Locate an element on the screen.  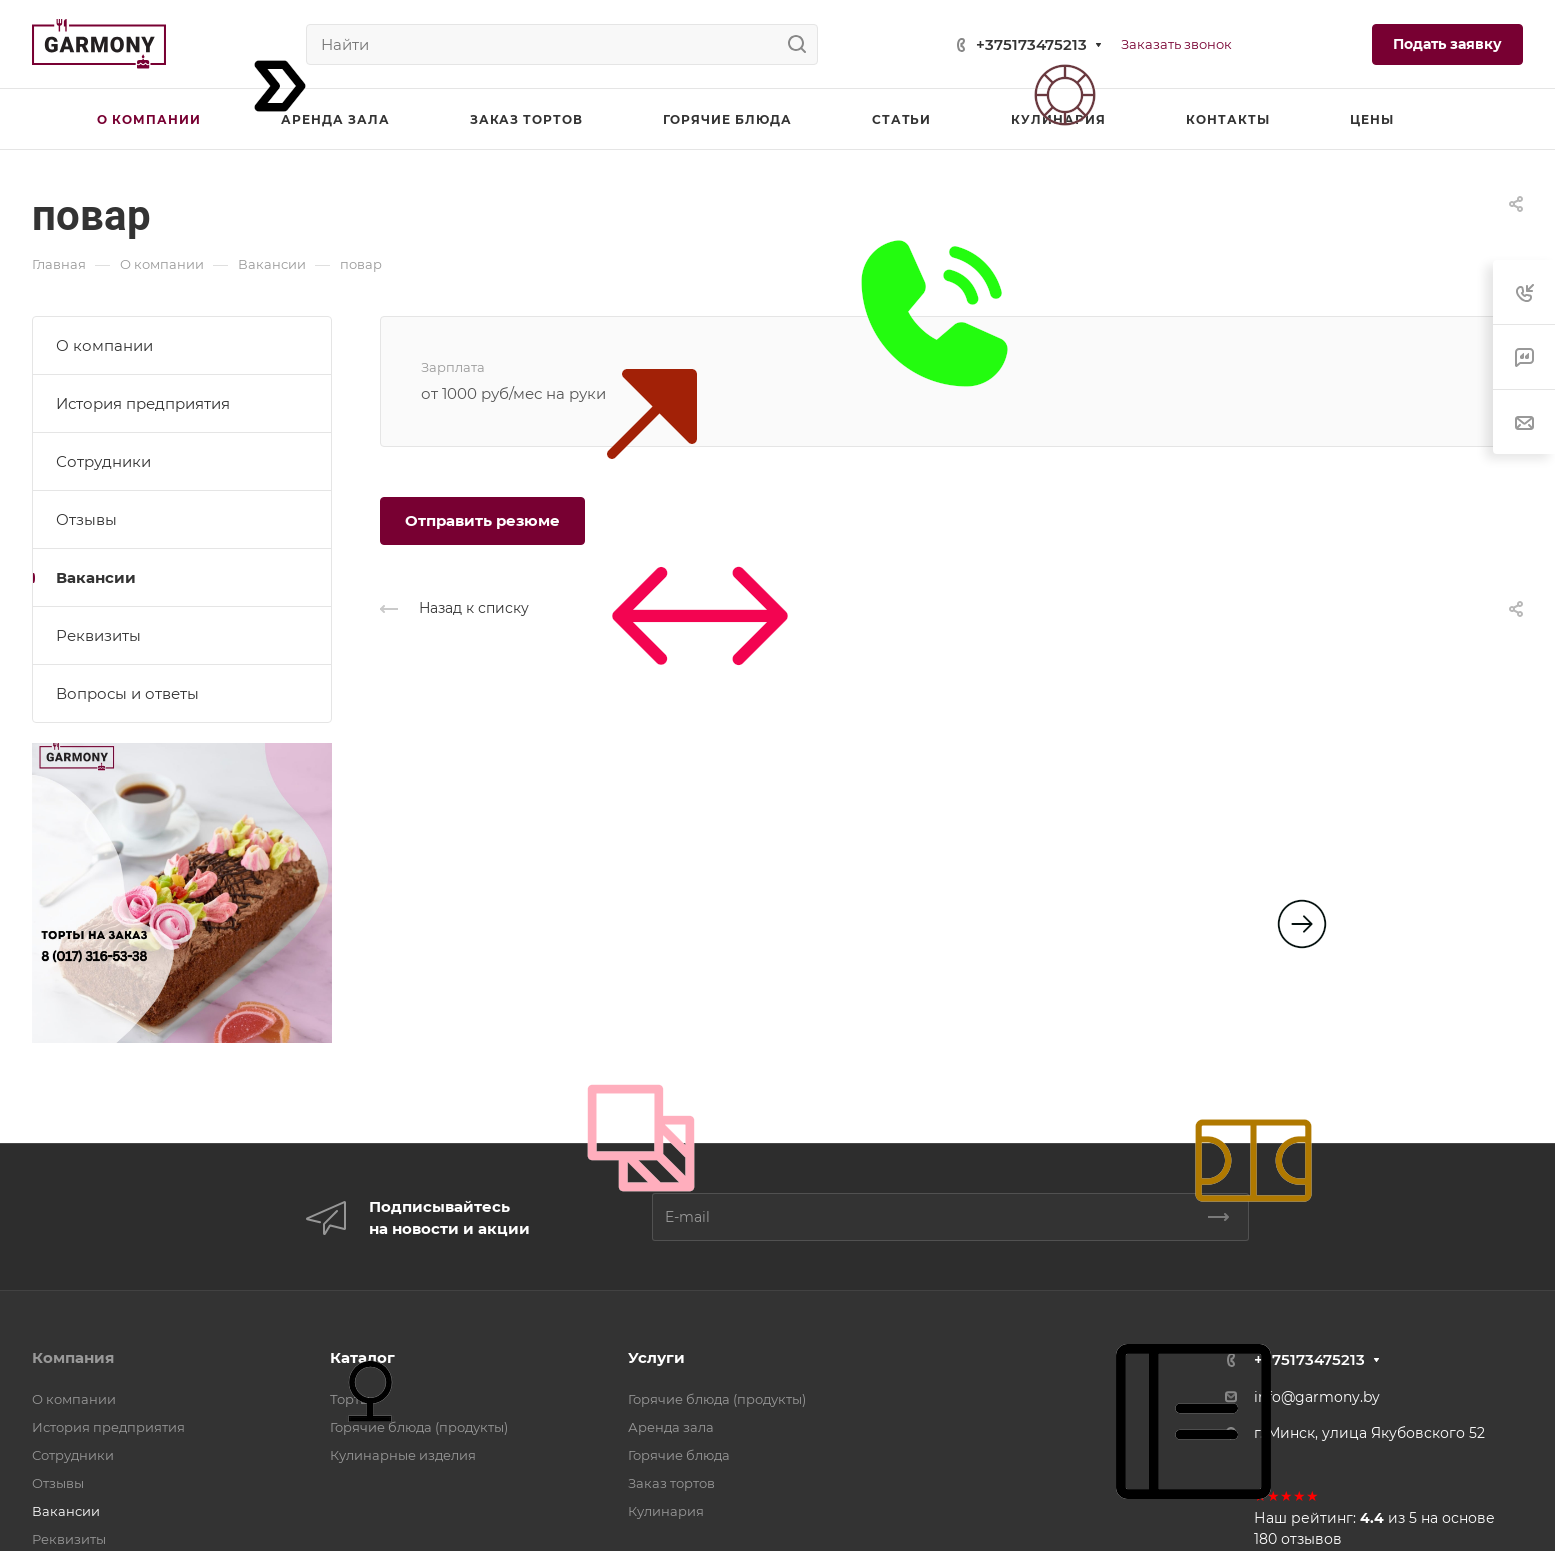
view basketball court availability is located at coordinates (1253, 1160).